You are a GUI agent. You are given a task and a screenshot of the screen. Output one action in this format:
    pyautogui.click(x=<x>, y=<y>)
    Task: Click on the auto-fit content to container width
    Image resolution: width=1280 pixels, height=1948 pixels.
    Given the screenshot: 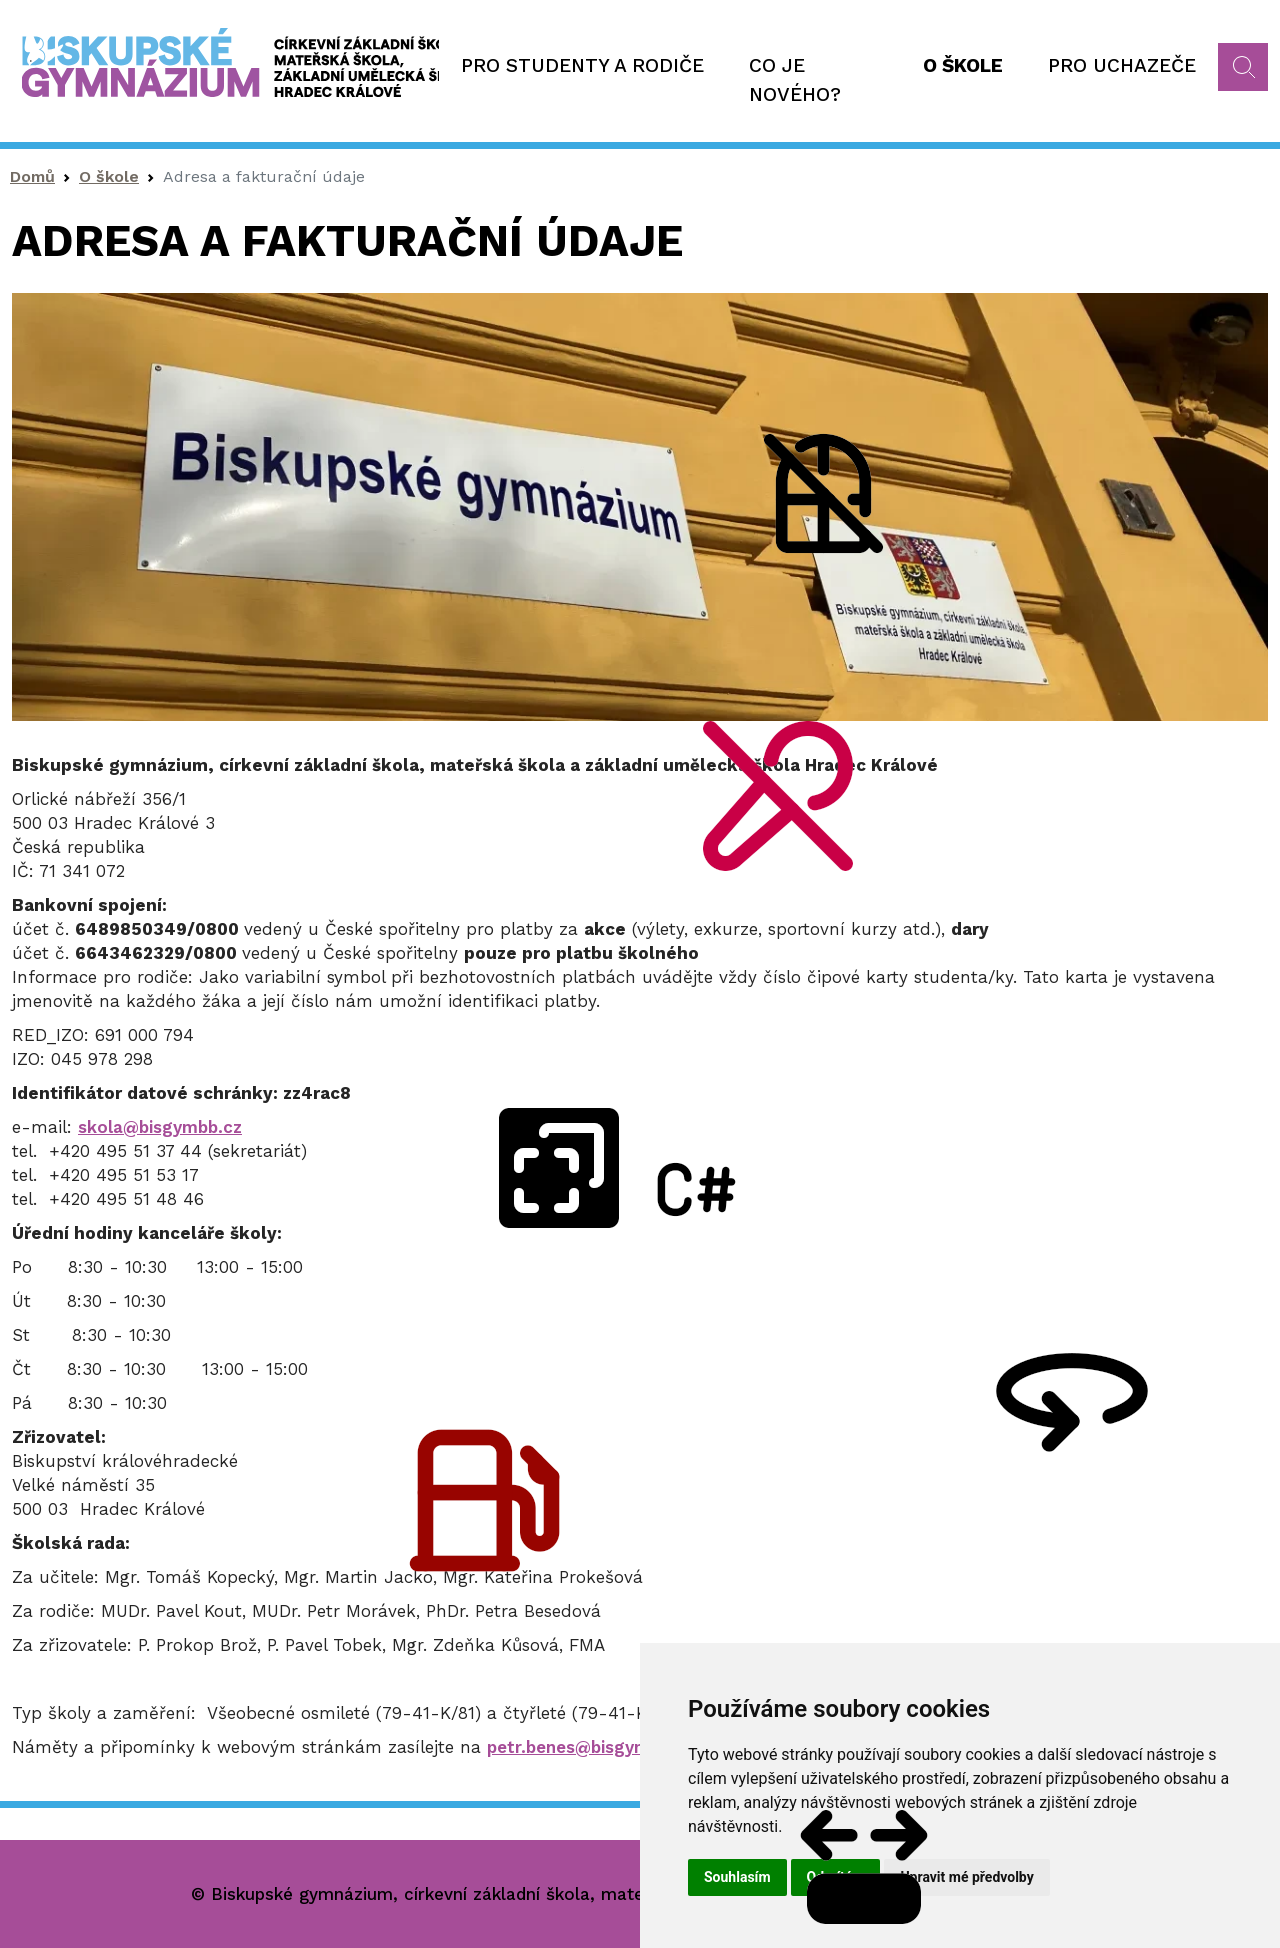 What is the action you would take?
    pyautogui.click(x=864, y=1867)
    